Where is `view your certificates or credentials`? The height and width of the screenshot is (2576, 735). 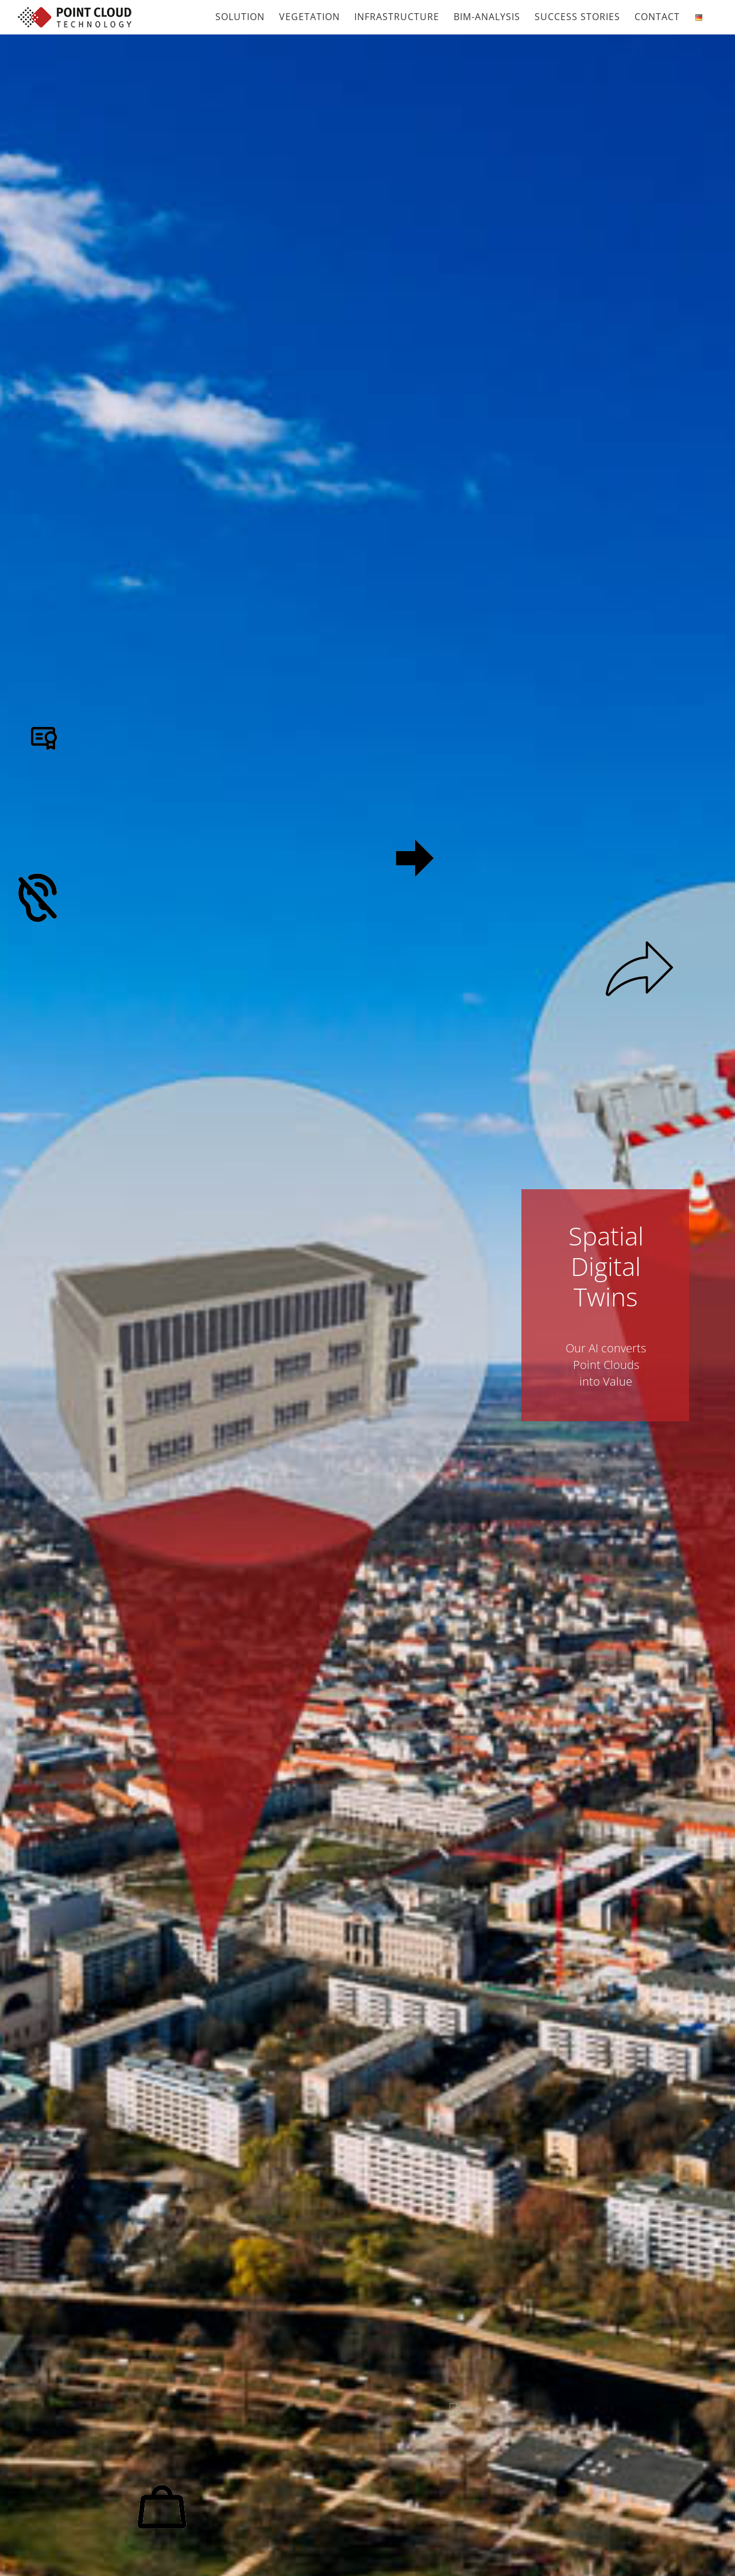 view your certificates or credentials is located at coordinates (43, 737).